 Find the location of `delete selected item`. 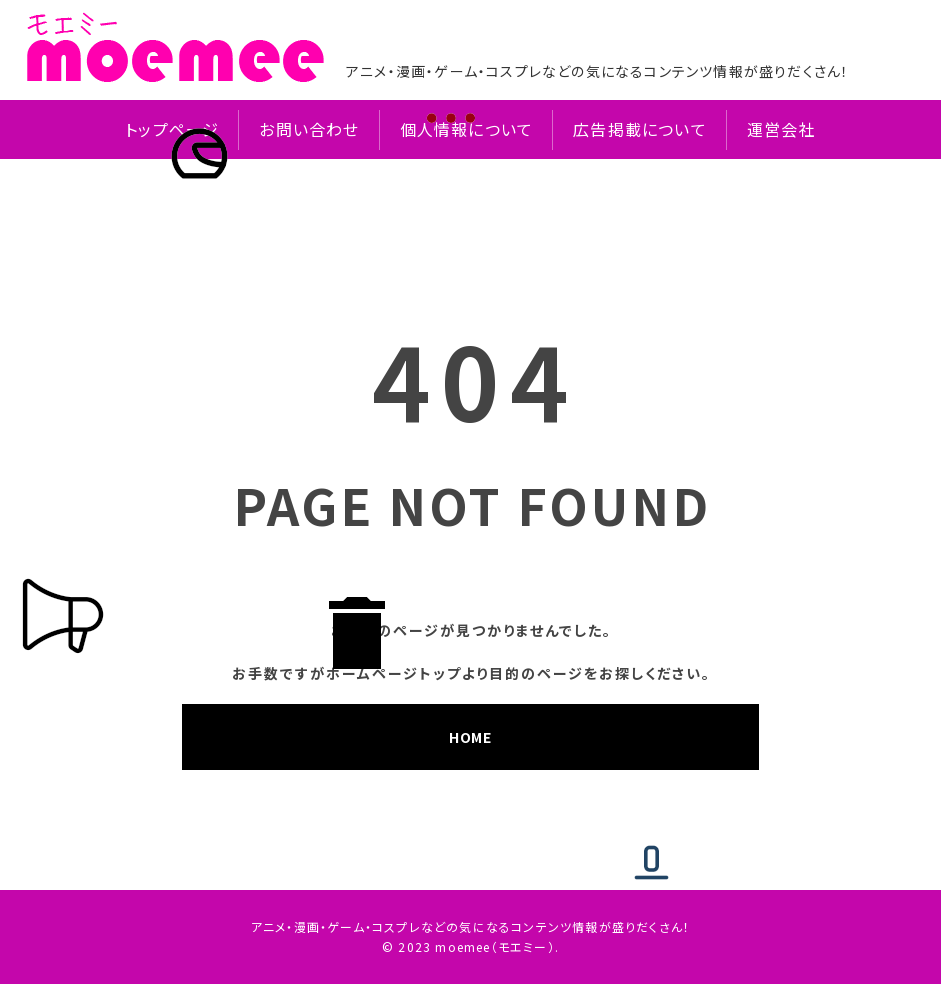

delete selected item is located at coordinates (357, 633).